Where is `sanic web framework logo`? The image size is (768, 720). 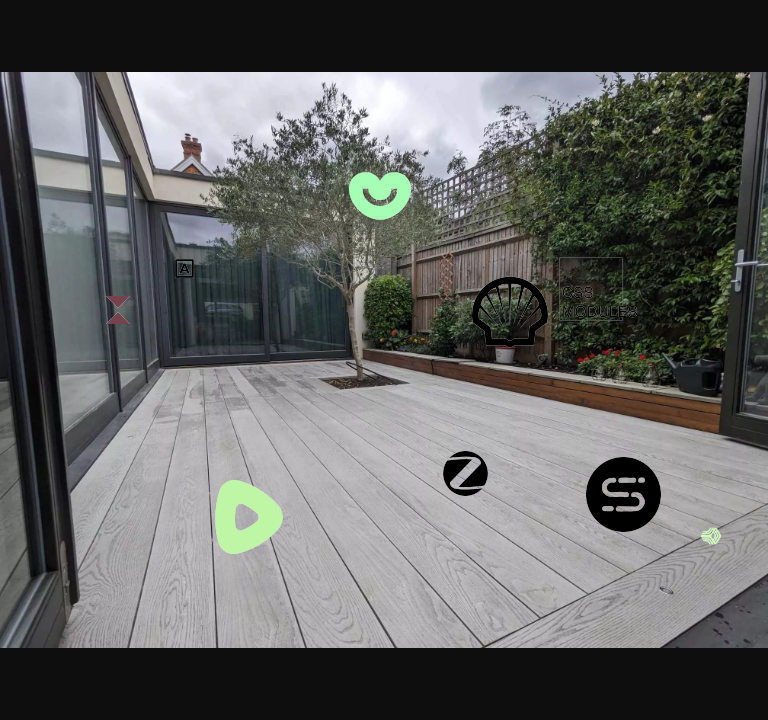
sanic web framework logo is located at coordinates (623, 494).